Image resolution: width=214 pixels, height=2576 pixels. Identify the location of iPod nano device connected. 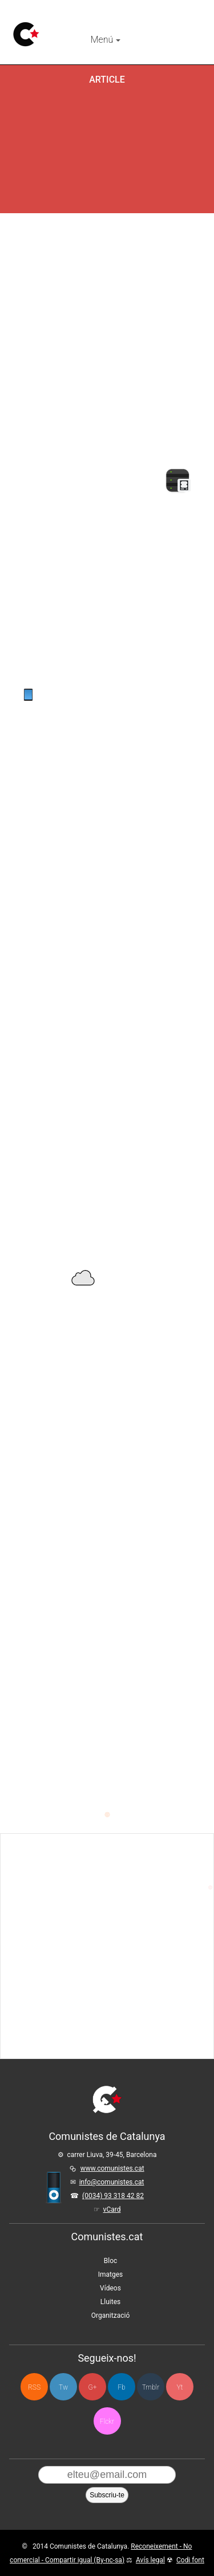
(54, 2188).